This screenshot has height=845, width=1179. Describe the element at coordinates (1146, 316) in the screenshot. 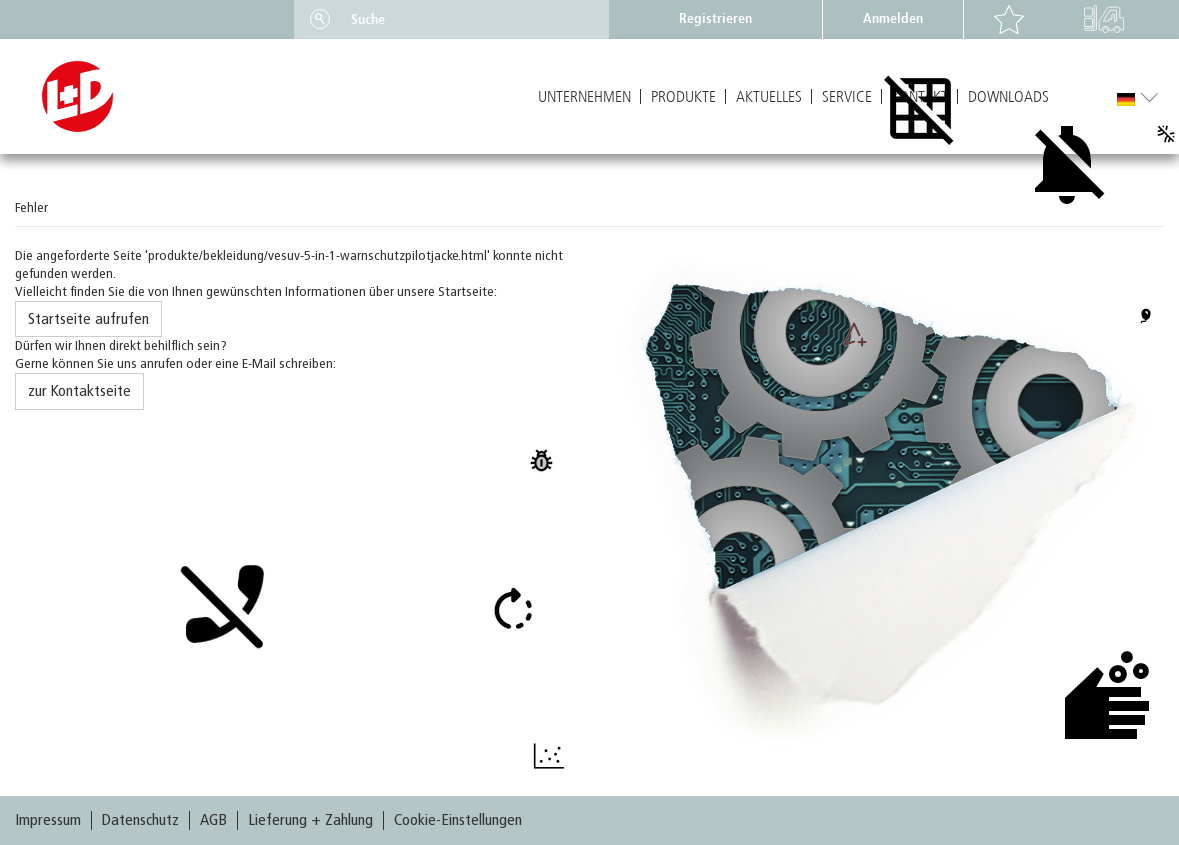

I see `celebrate a milestone or achievement` at that location.